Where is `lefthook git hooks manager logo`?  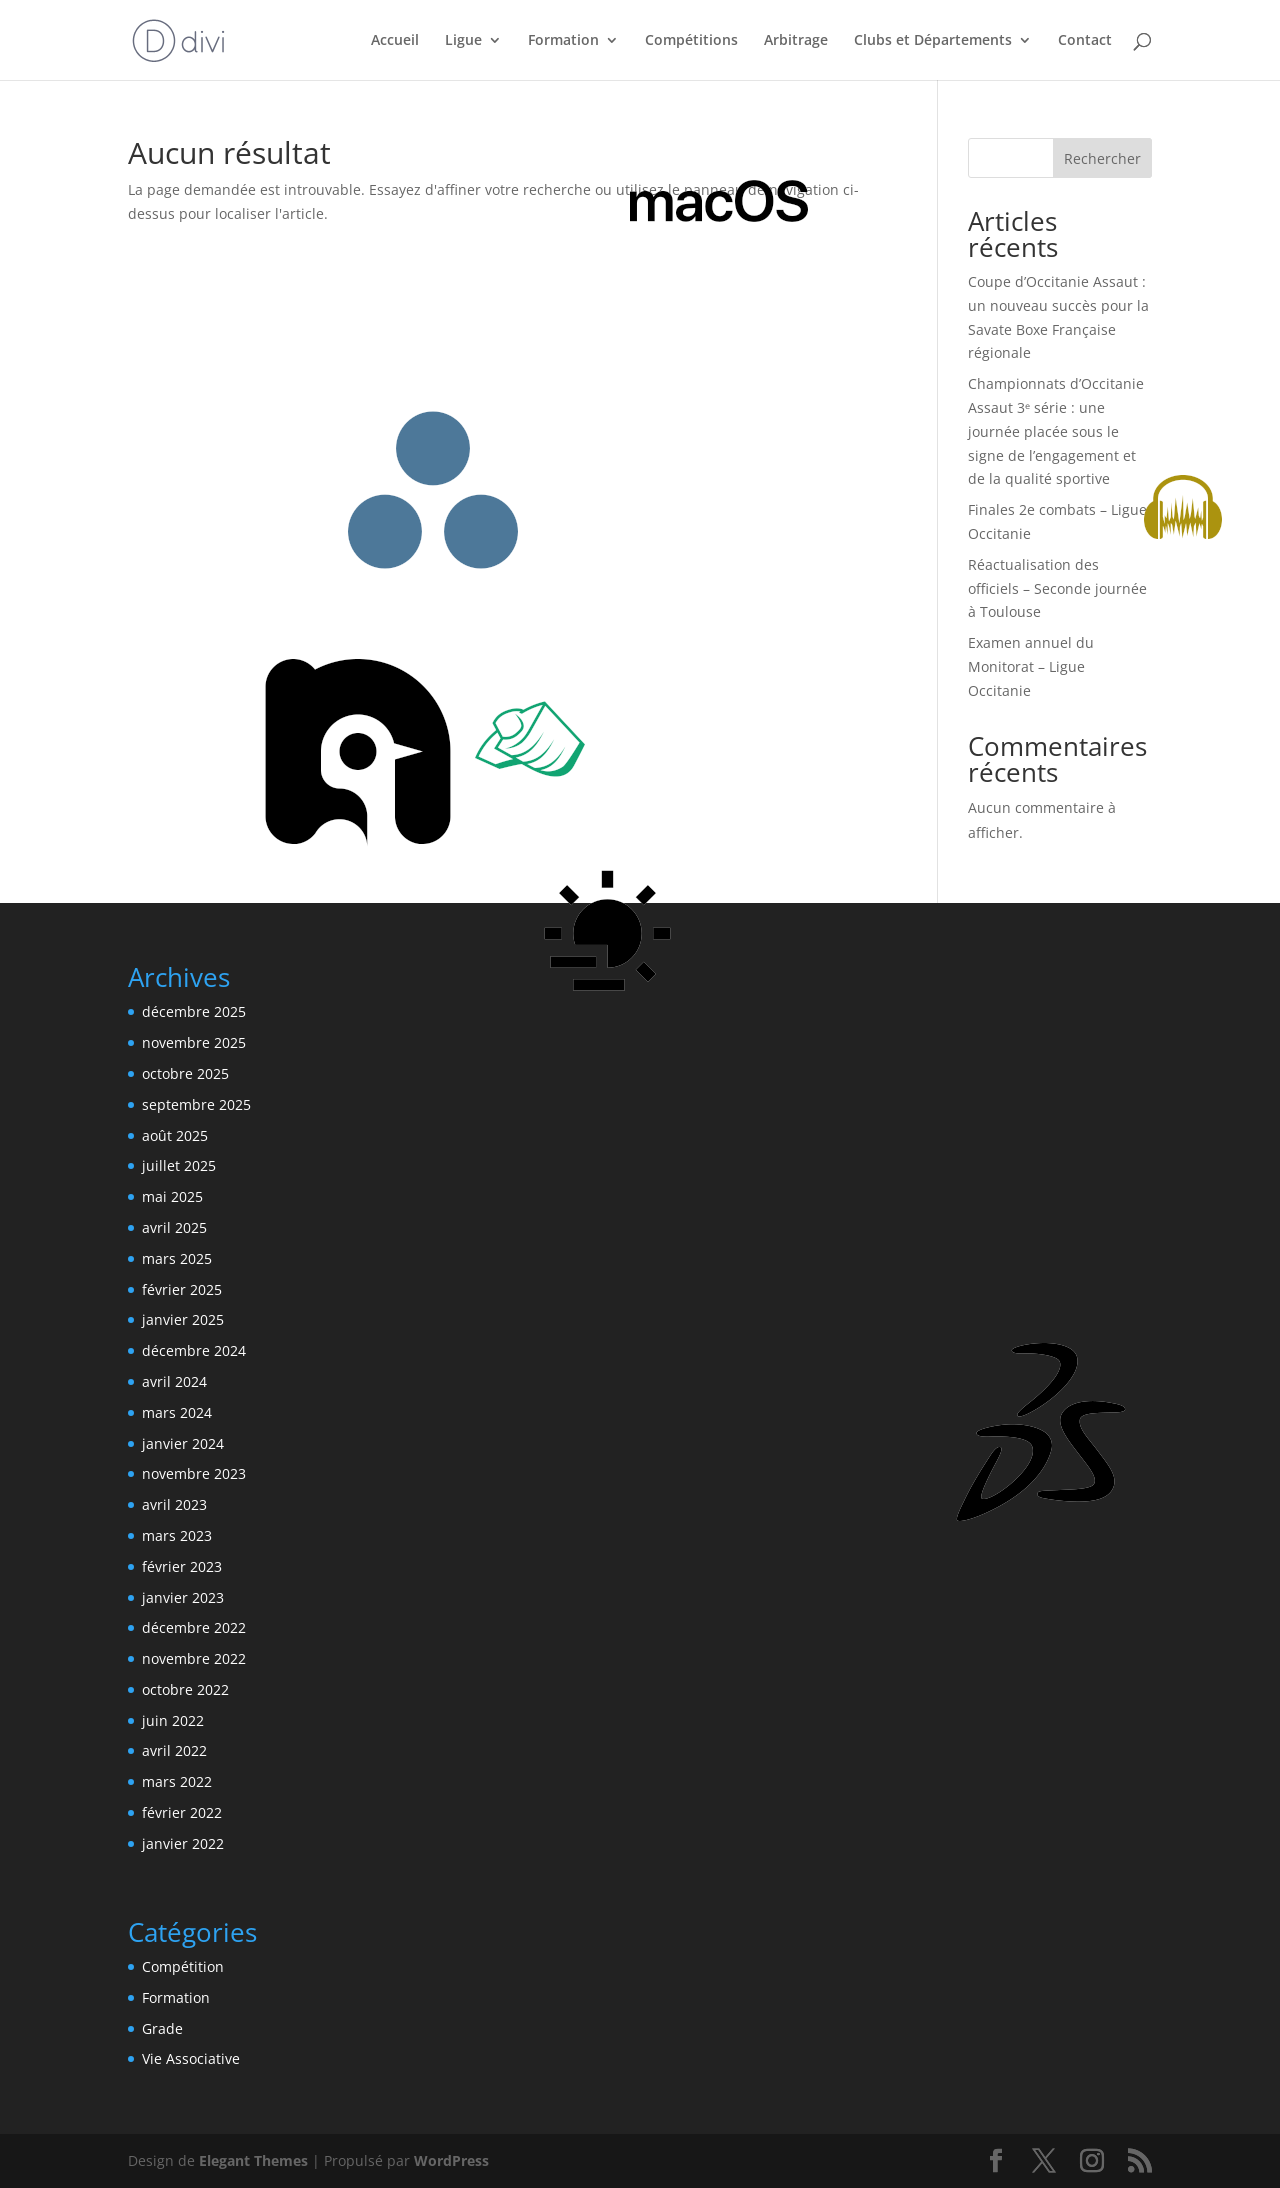 lefthook git hooks manager logo is located at coordinates (530, 739).